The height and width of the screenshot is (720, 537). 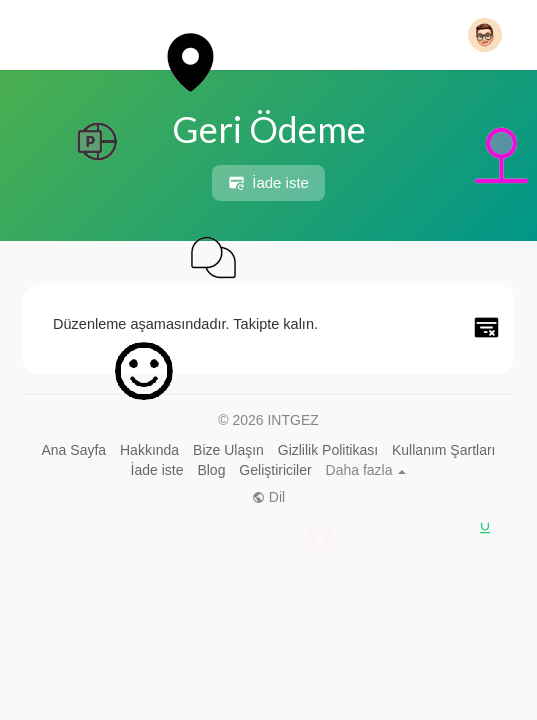 What do you see at coordinates (190, 62) in the screenshot?
I see `view location on map` at bounding box center [190, 62].